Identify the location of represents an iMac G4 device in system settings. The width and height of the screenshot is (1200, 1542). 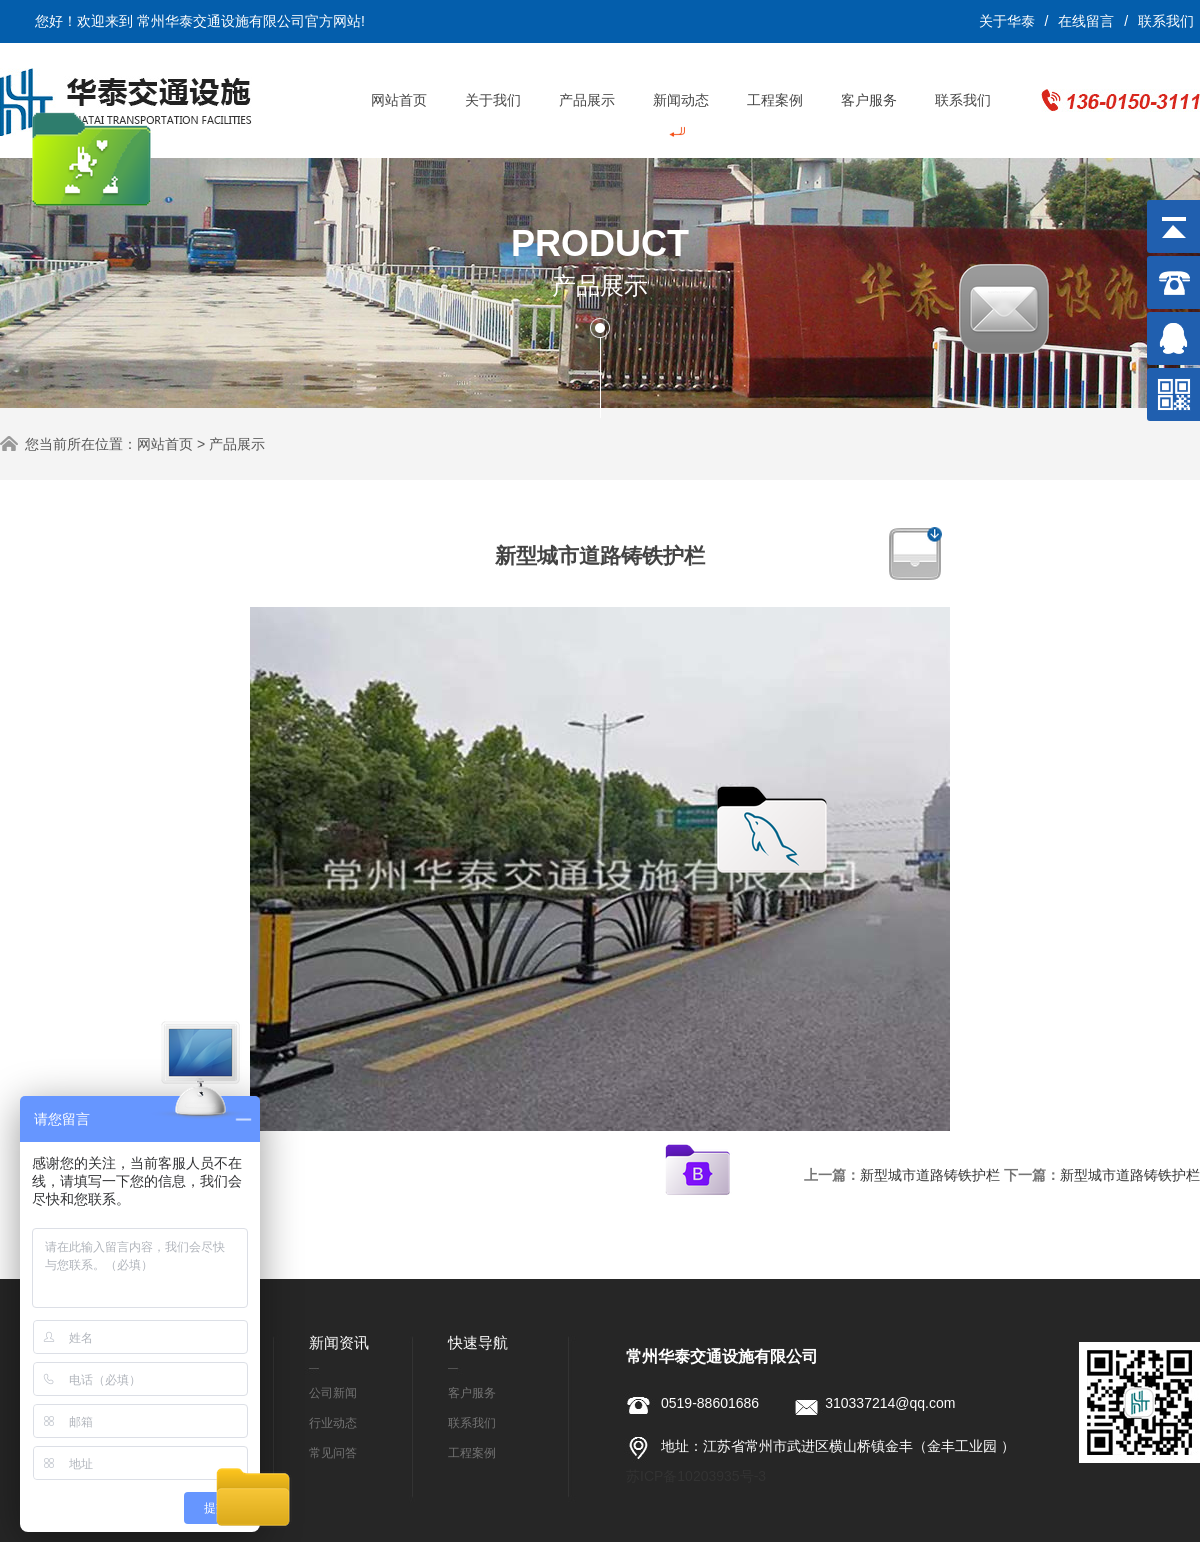
(200, 1064).